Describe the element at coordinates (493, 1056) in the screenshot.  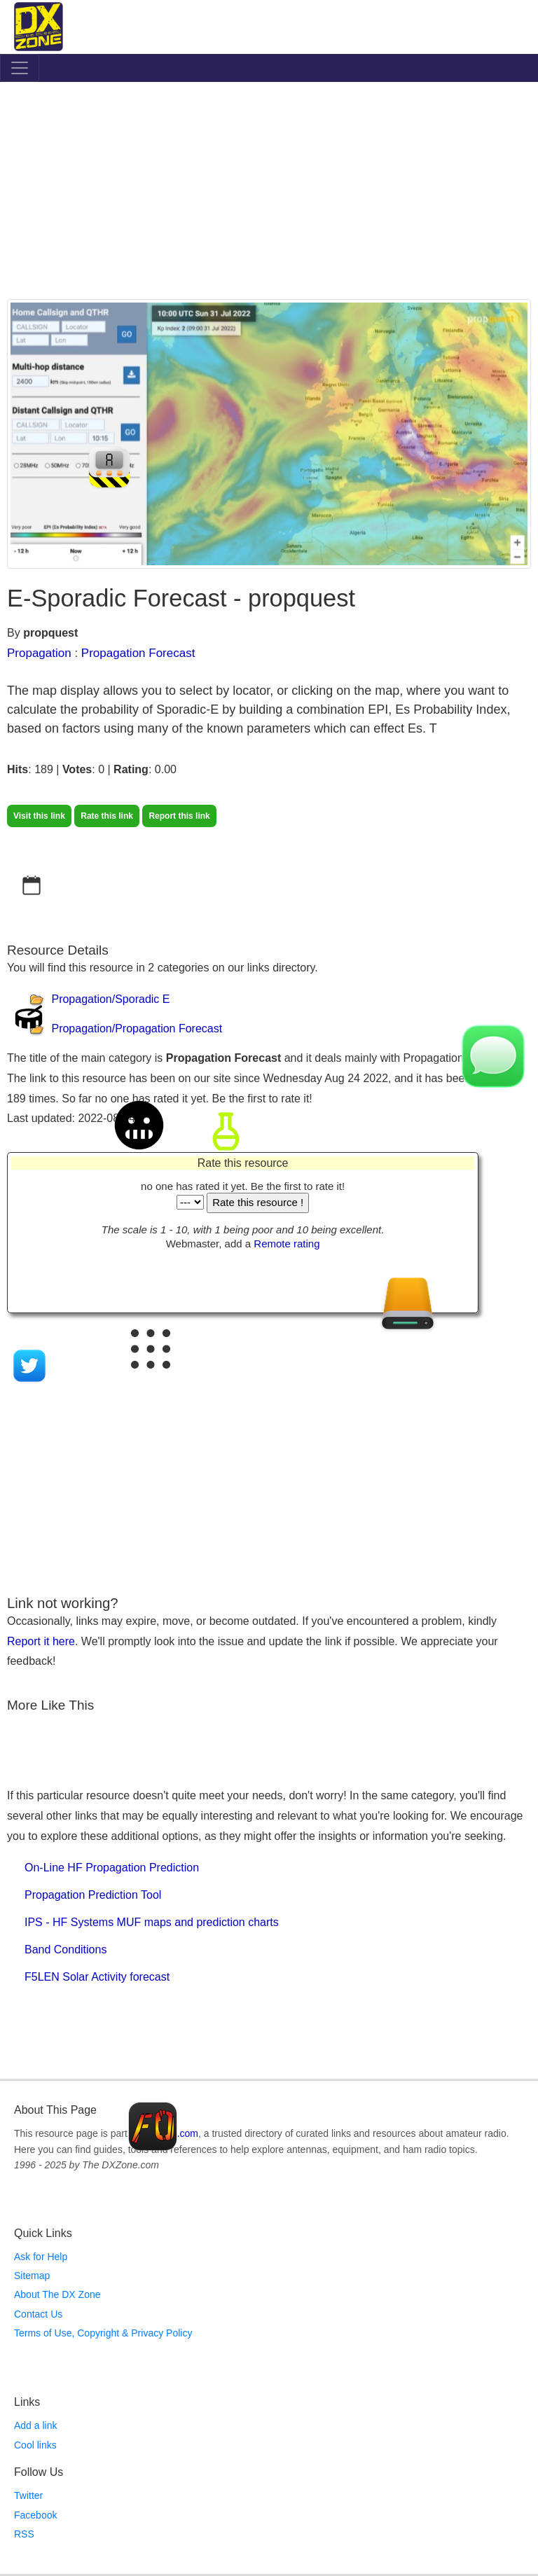
I see `open polari IRC chat application` at that location.